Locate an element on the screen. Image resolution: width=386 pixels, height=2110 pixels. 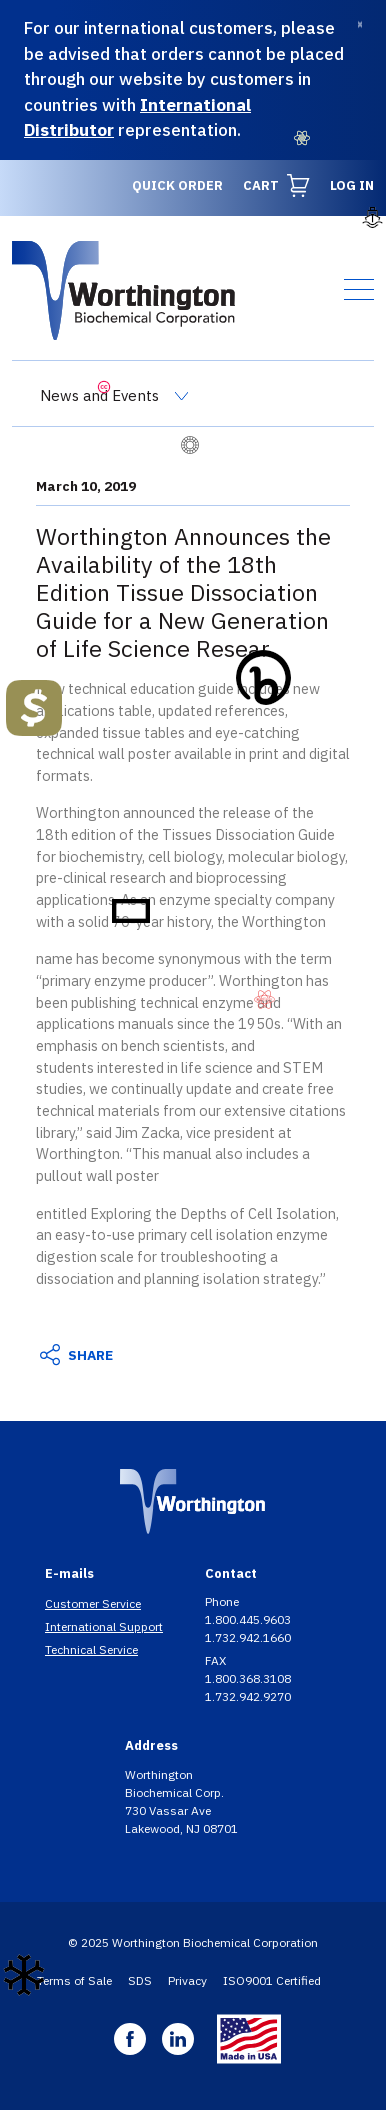
ImprovMX email forwarding service logo is located at coordinates (372, 217).